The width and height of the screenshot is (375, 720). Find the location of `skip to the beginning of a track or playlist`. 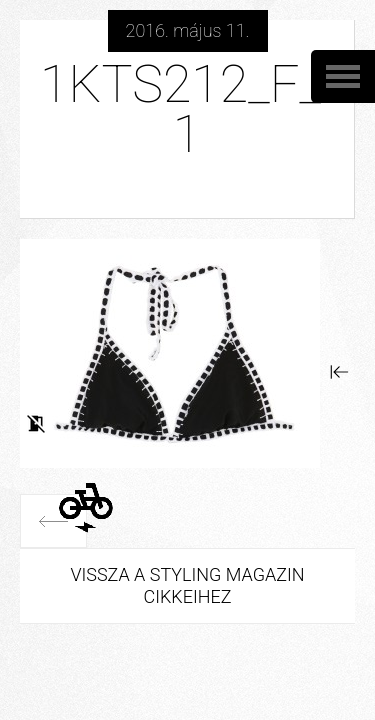

skip to the beginning of a track or playlist is located at coordinates (339, 372).